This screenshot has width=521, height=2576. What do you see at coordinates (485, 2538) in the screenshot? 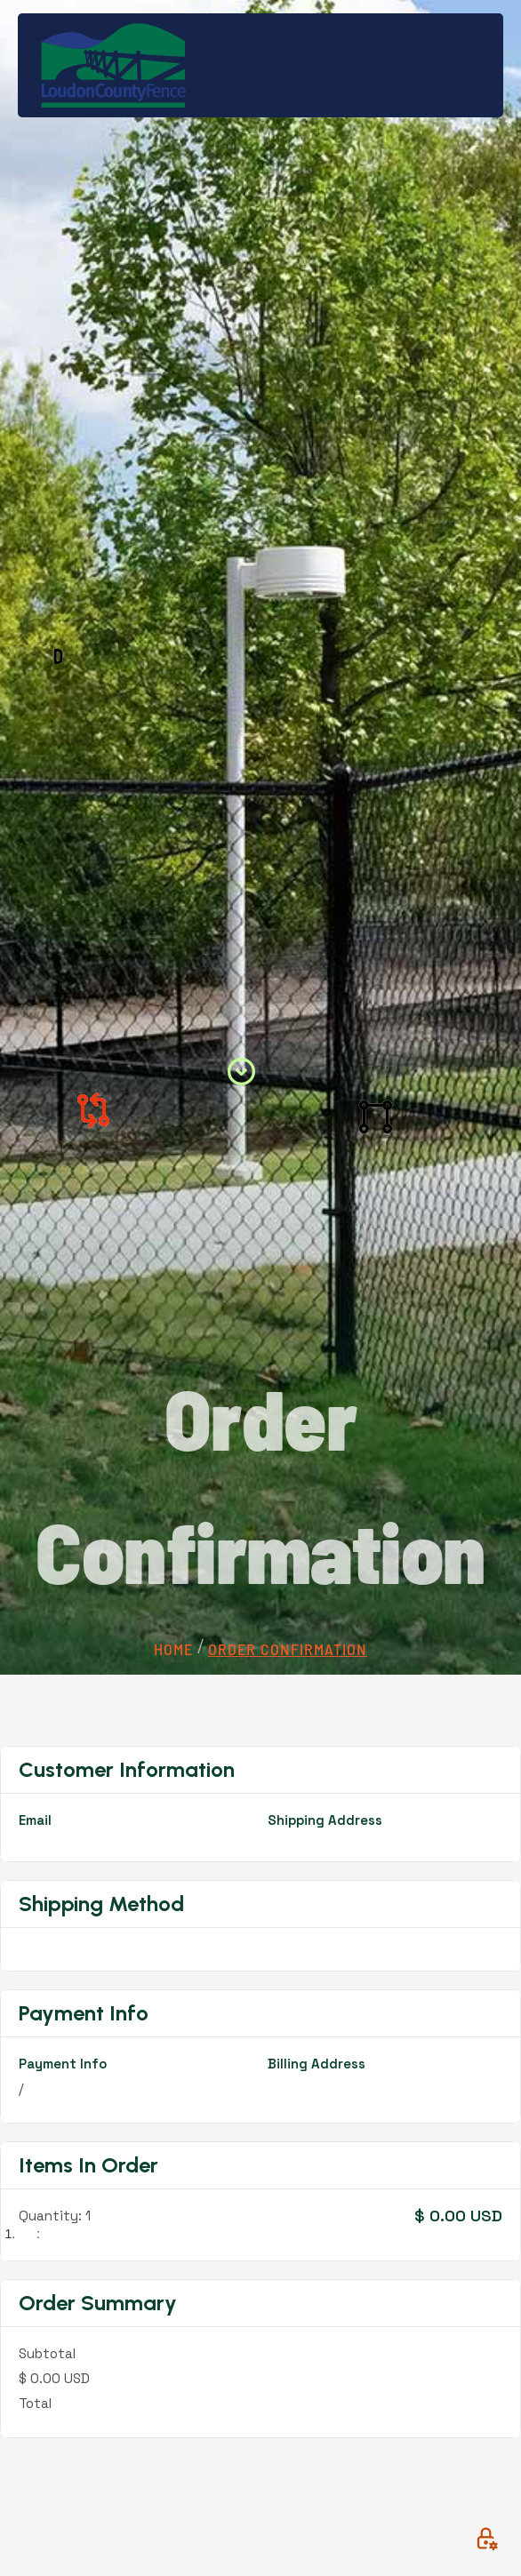
I see `access security settings` at bounding box center [485, 2538].